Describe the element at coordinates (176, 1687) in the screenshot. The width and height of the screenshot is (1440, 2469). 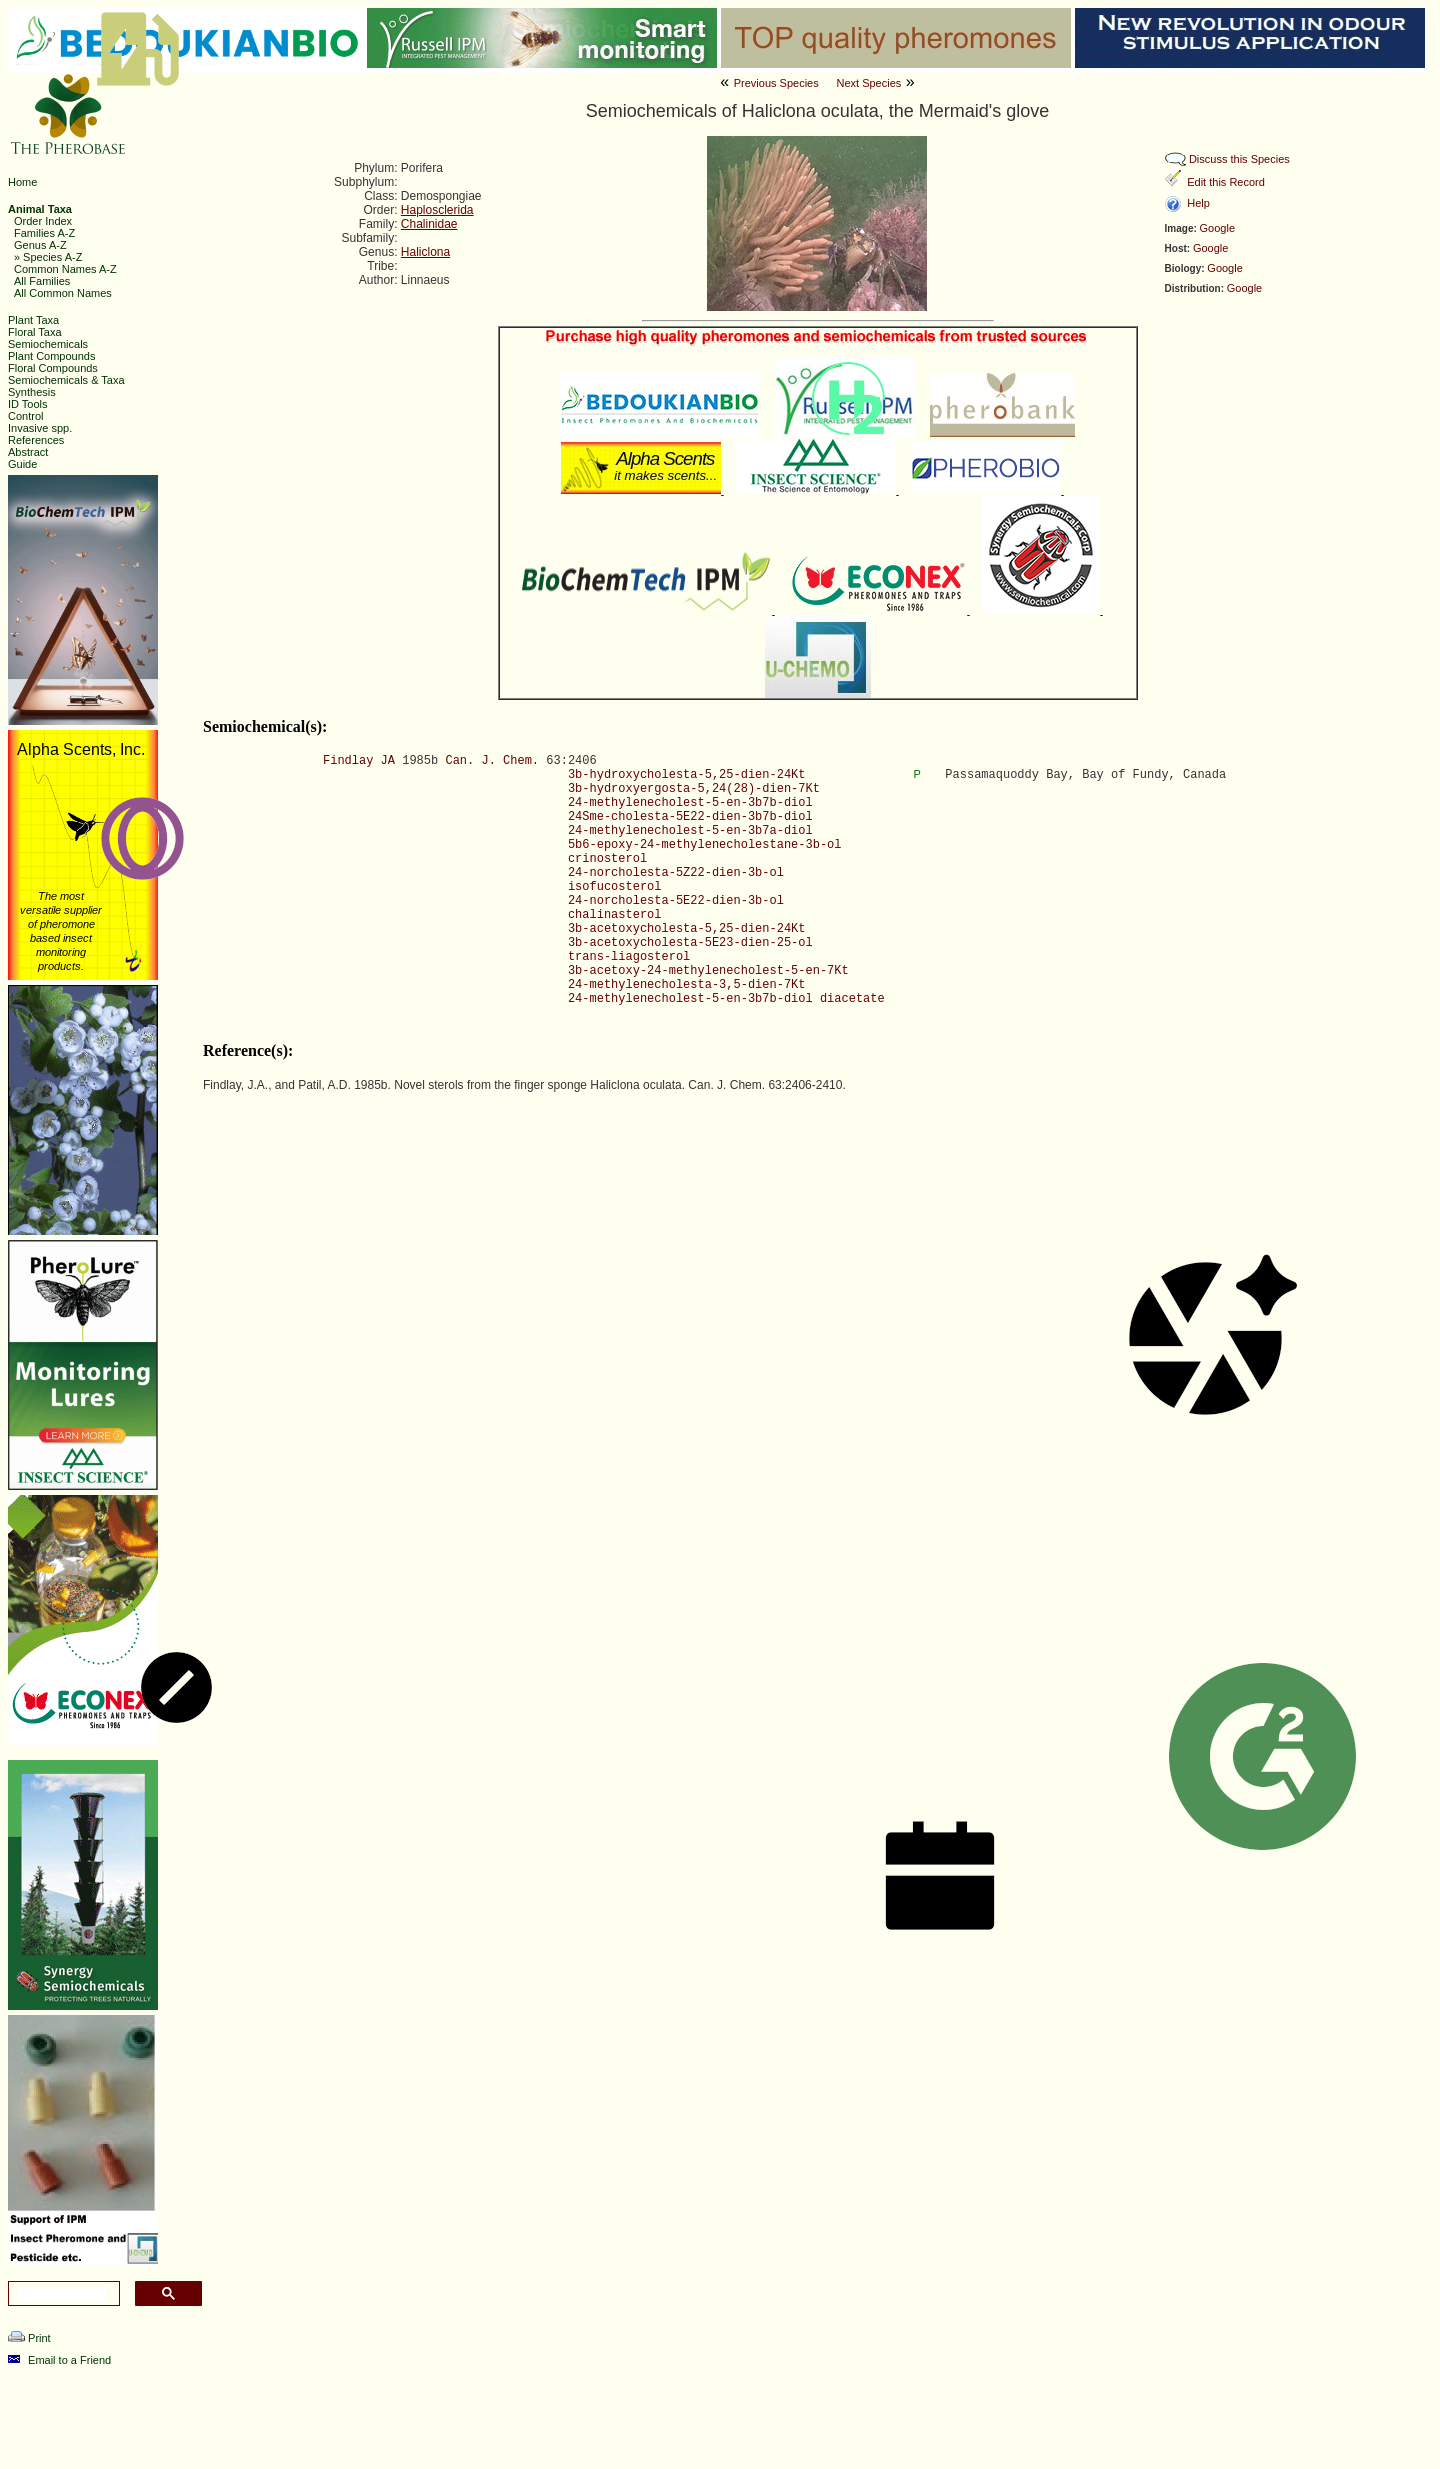
I see `indicates a blocked or prohibited action` at that location.